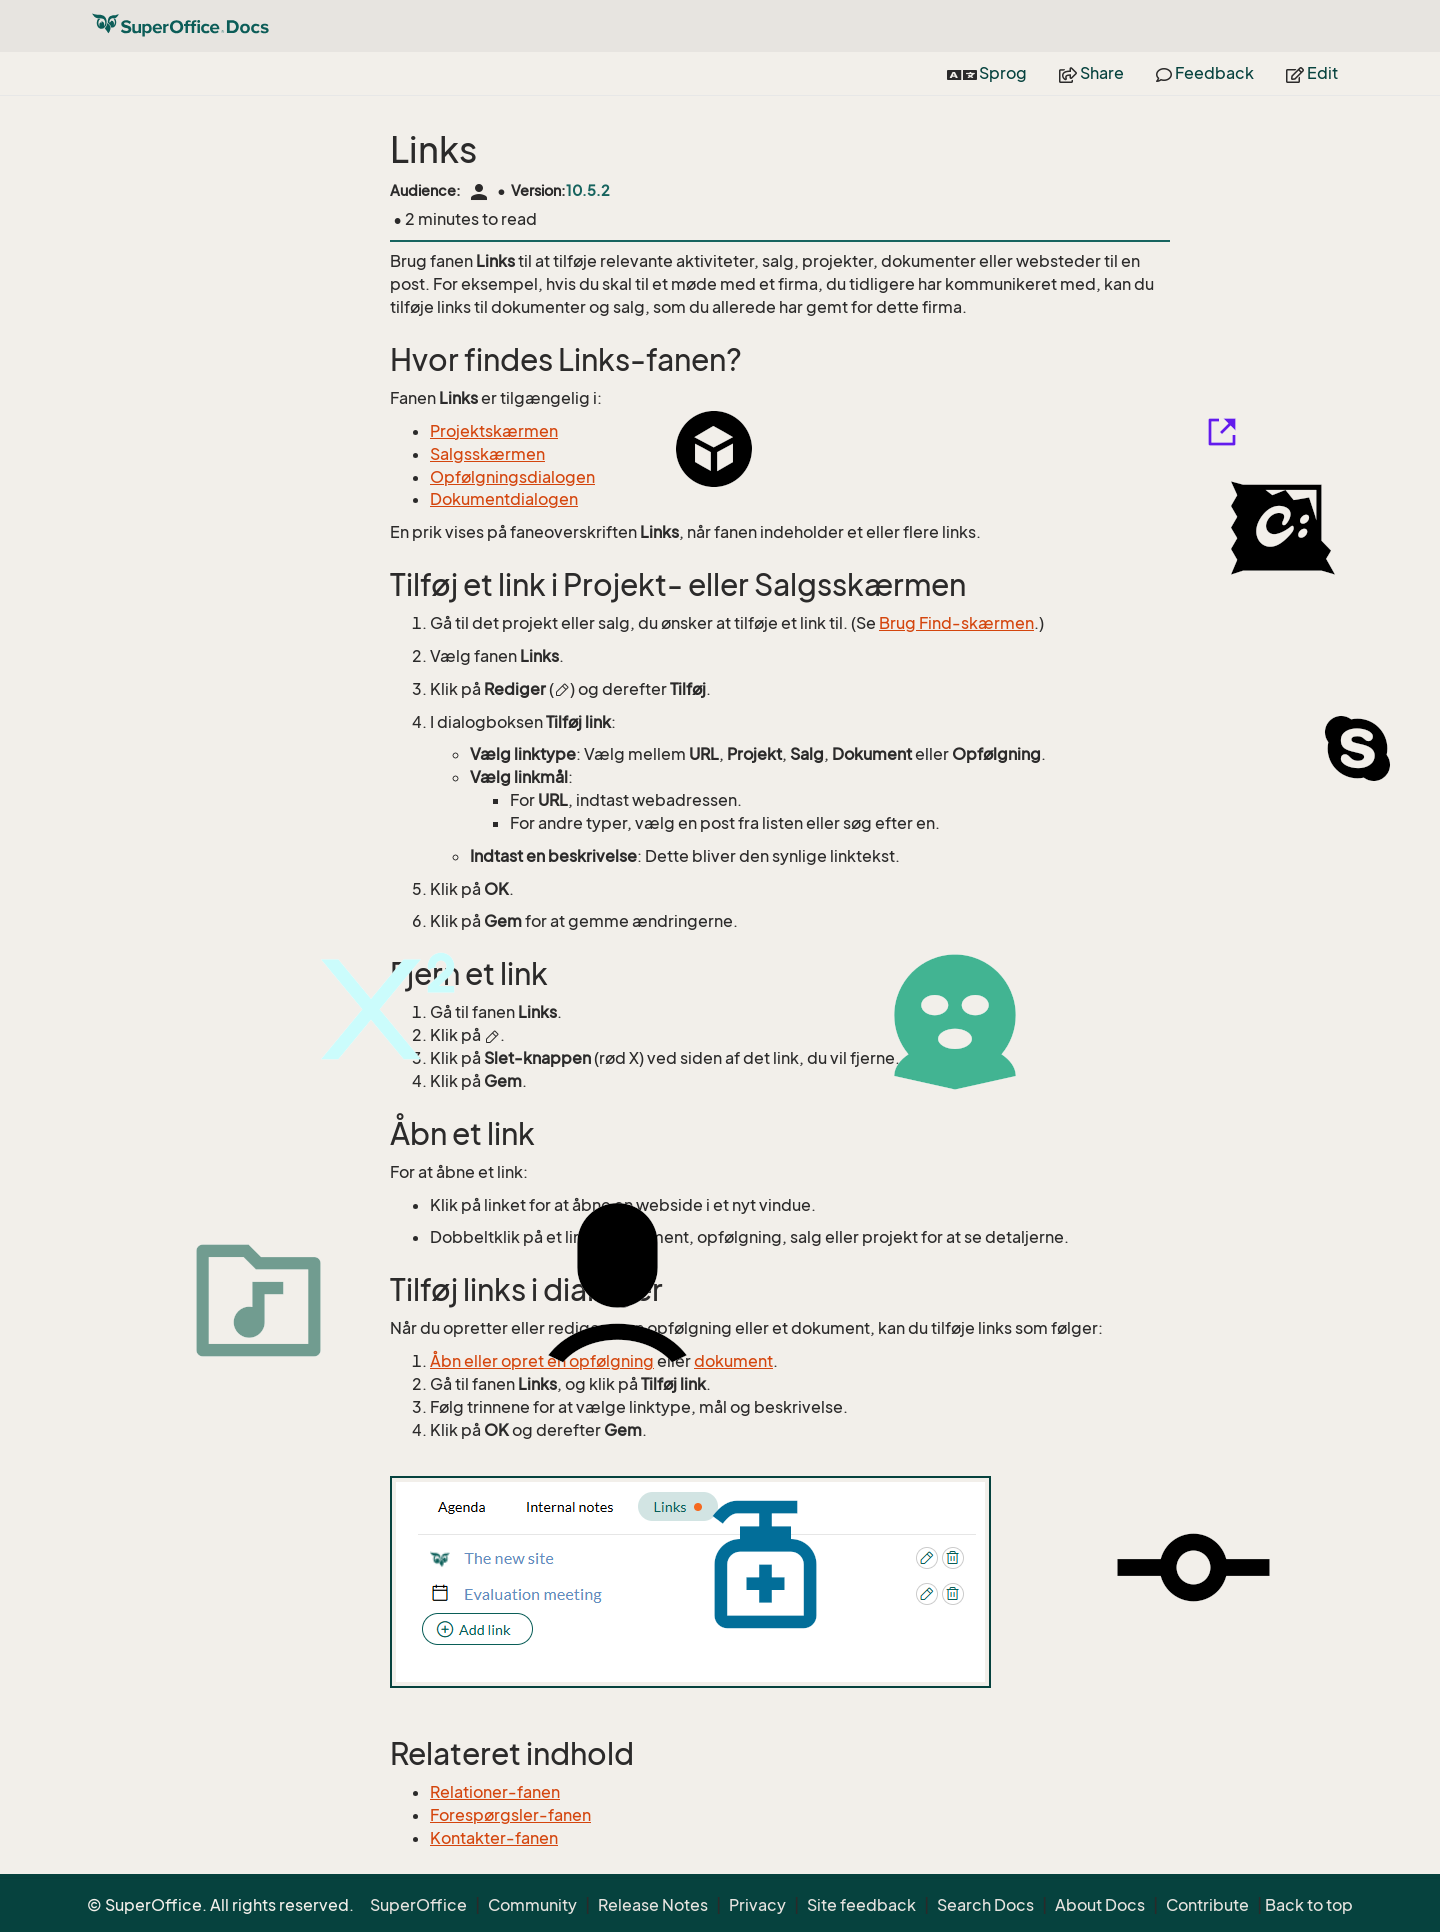 The image size is (1440, 1932). Describe the element at coordinates (1193, 1567) in the screenshot. I see `view commit history in version control` at that location.